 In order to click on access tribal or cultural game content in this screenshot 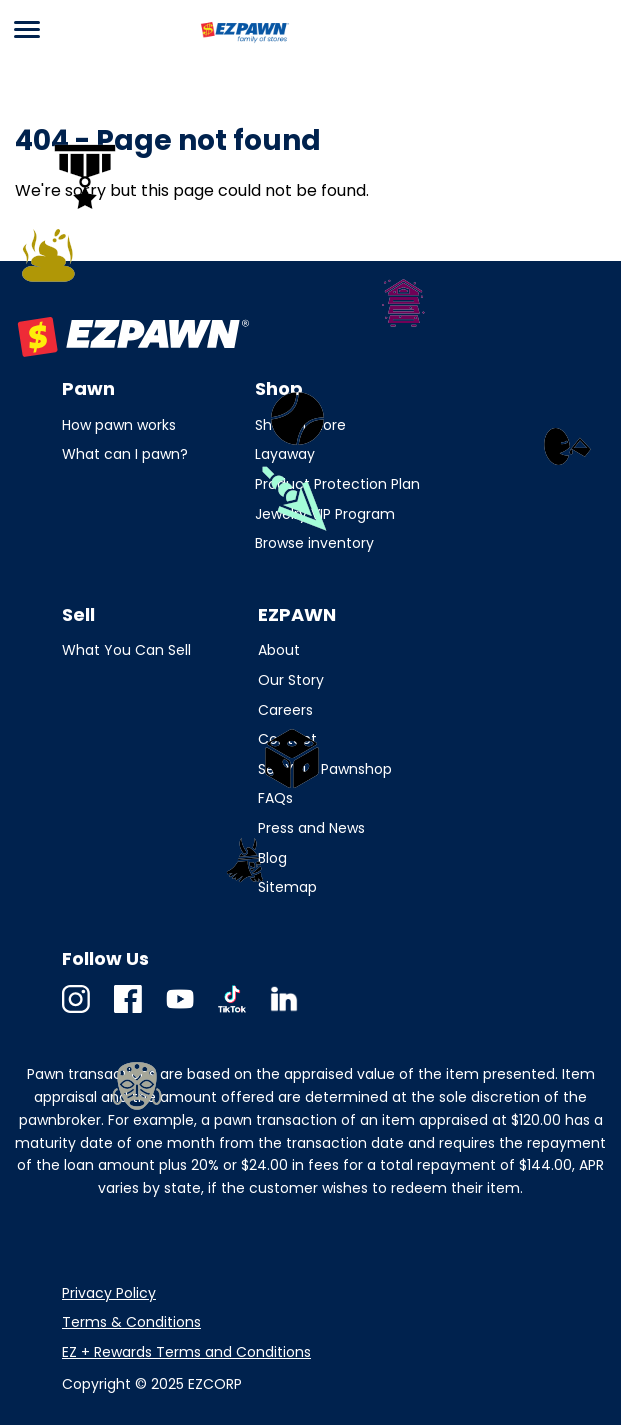, I will do `click(137, 1086)`.